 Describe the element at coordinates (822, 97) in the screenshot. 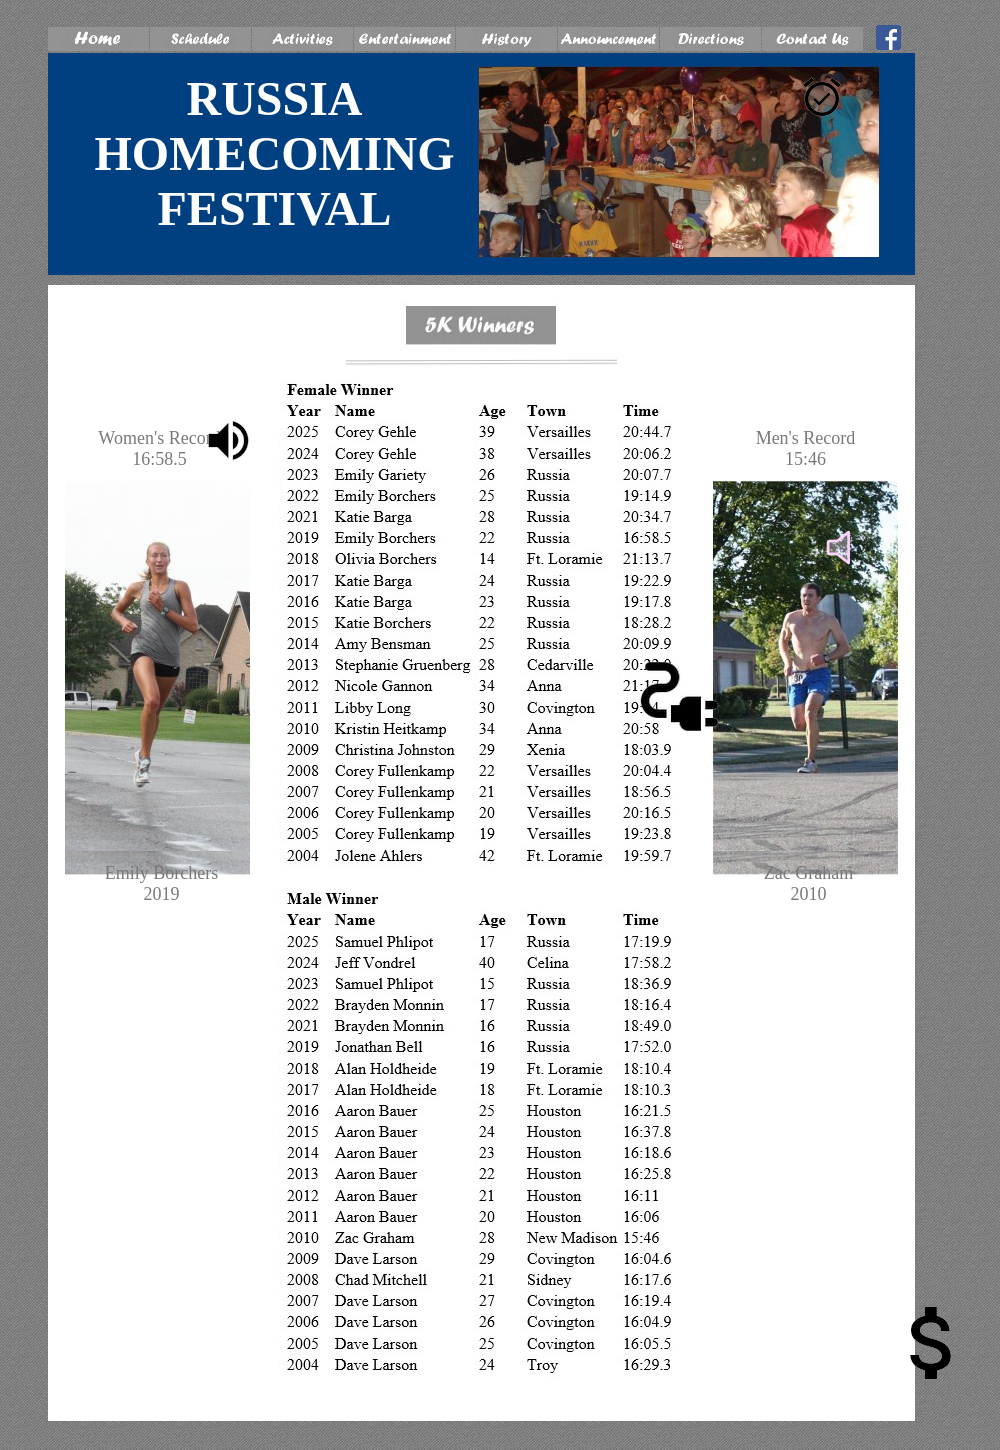

I see `alarm is set and active` at that location.